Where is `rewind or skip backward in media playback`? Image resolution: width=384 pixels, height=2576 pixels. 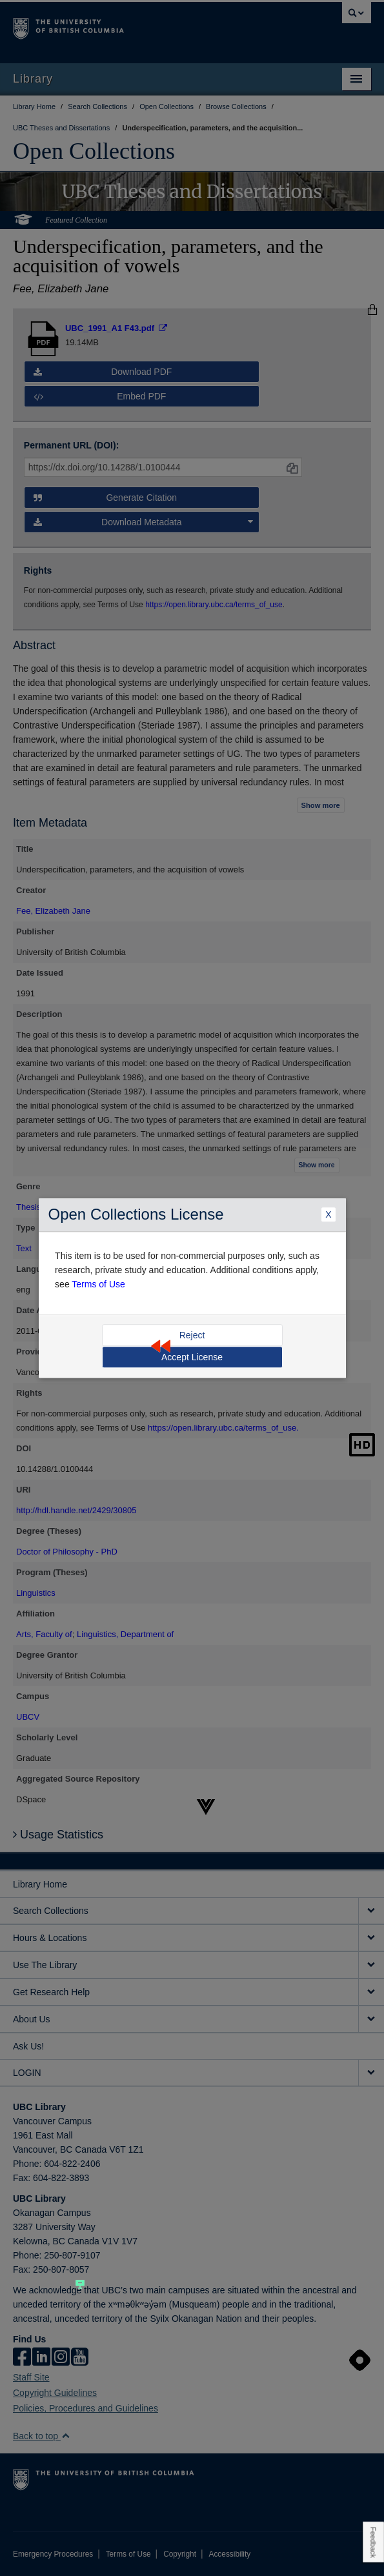
rewind or skip backward in media playback is located at coordinates (161, 1346).